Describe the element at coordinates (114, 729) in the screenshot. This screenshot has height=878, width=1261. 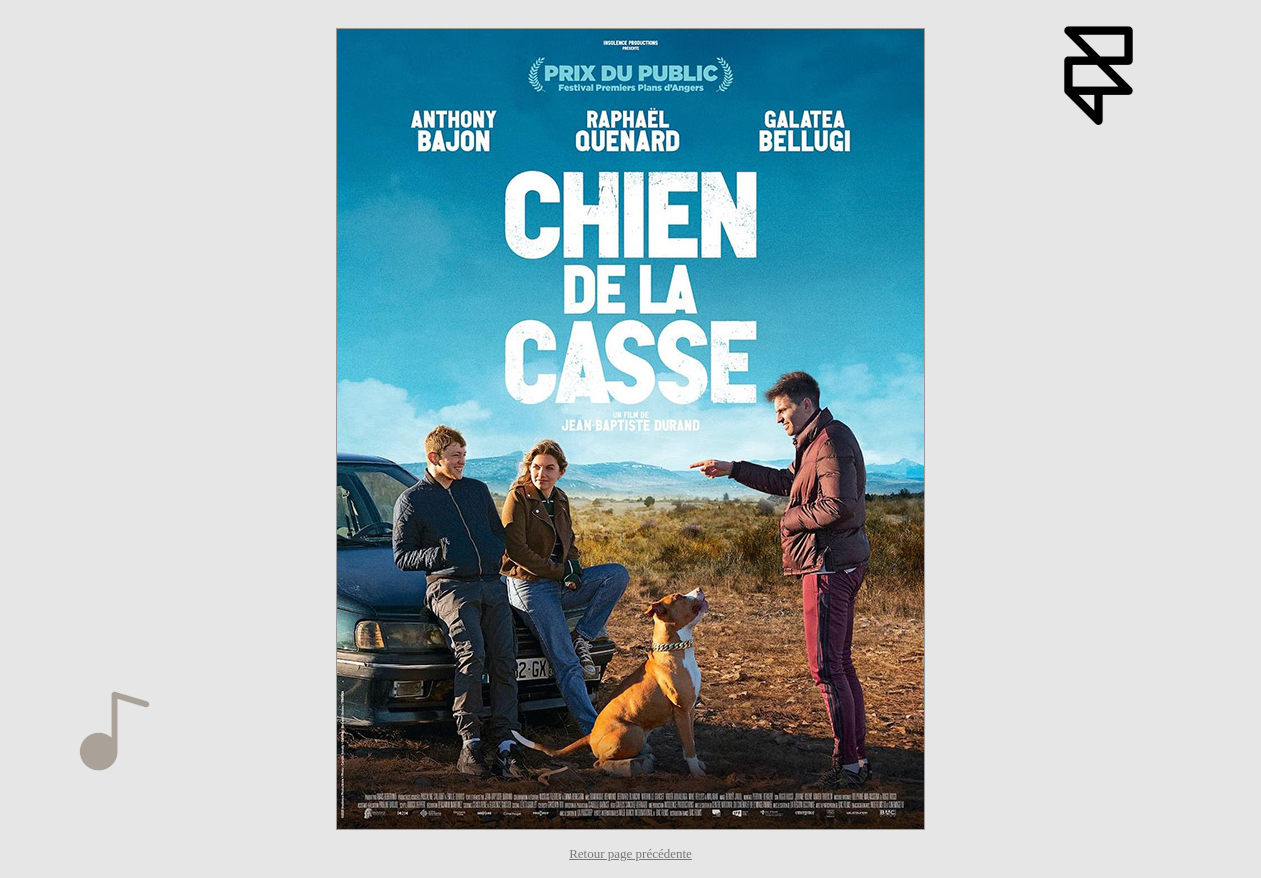
I see `access music or audio player` at that location.